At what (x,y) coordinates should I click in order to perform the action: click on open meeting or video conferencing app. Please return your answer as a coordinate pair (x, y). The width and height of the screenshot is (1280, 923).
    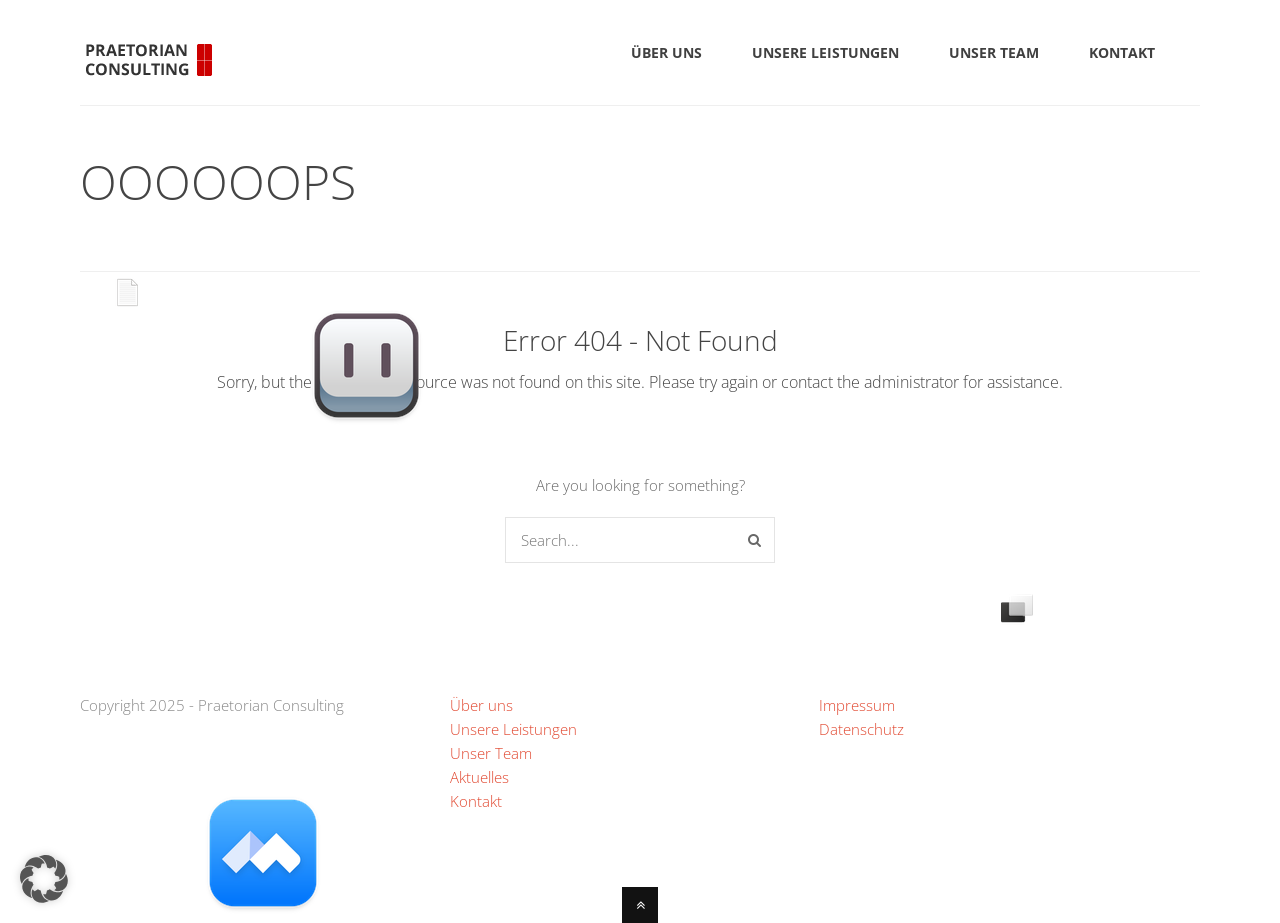
    Looking at the image, I should click on (263, 853).